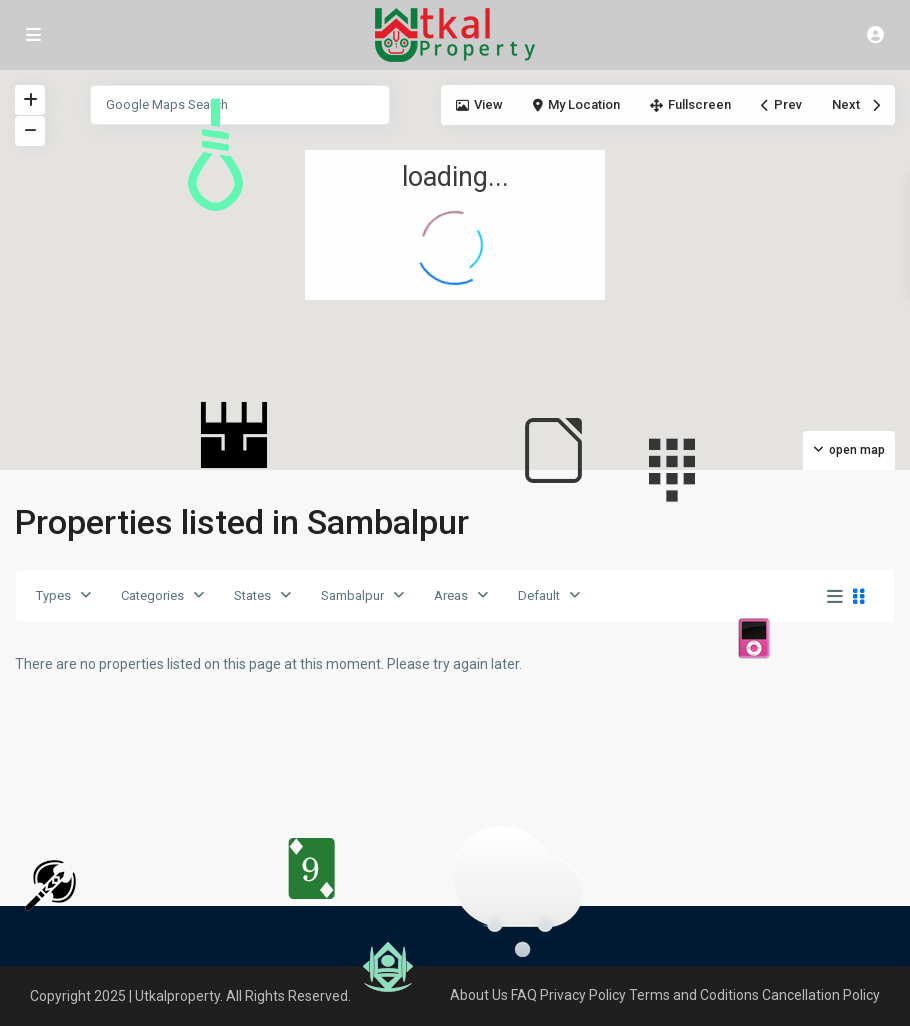  What do you see at coordinates (754, 629) in the screenshot?
I see `sync or manage your iPod nano device` at bounding box center [754, 629].